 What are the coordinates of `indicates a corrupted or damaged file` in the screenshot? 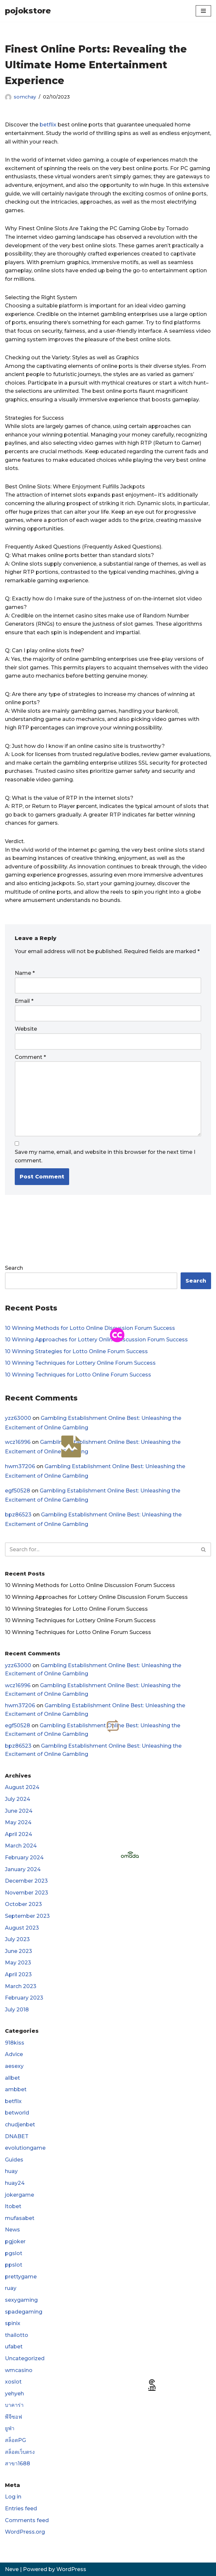 It's located at (71, 1446).